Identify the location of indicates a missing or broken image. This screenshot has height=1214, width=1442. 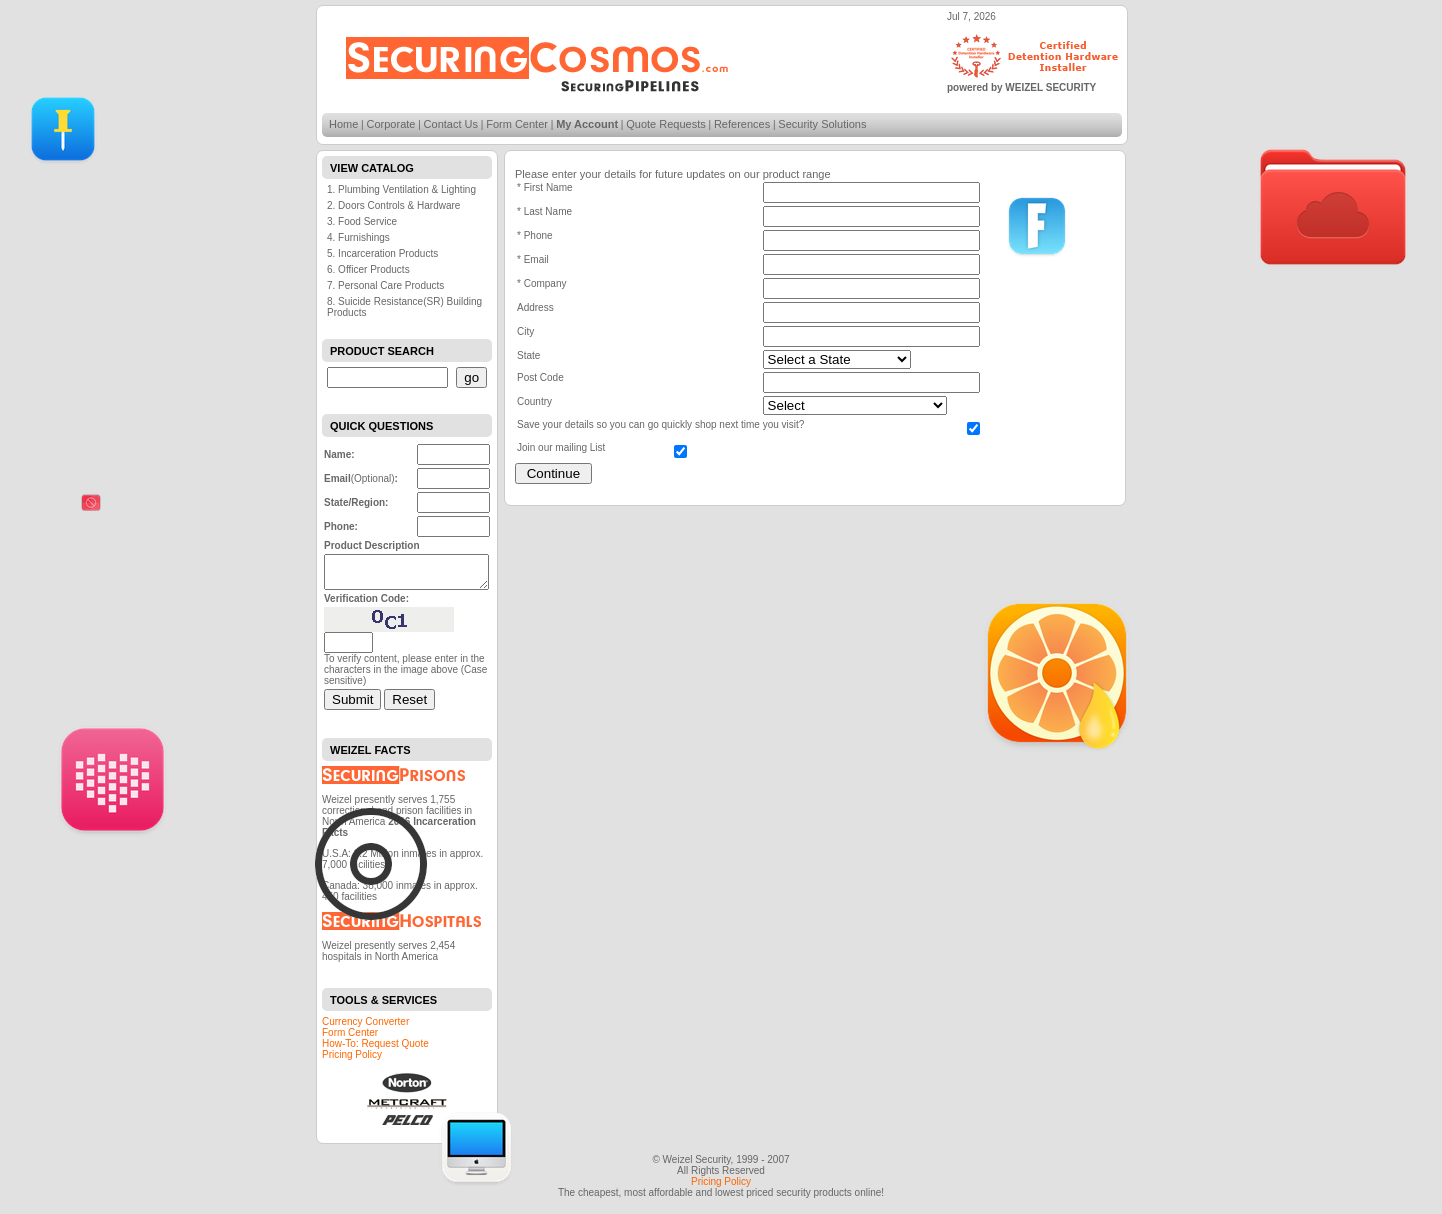
(91, 502).